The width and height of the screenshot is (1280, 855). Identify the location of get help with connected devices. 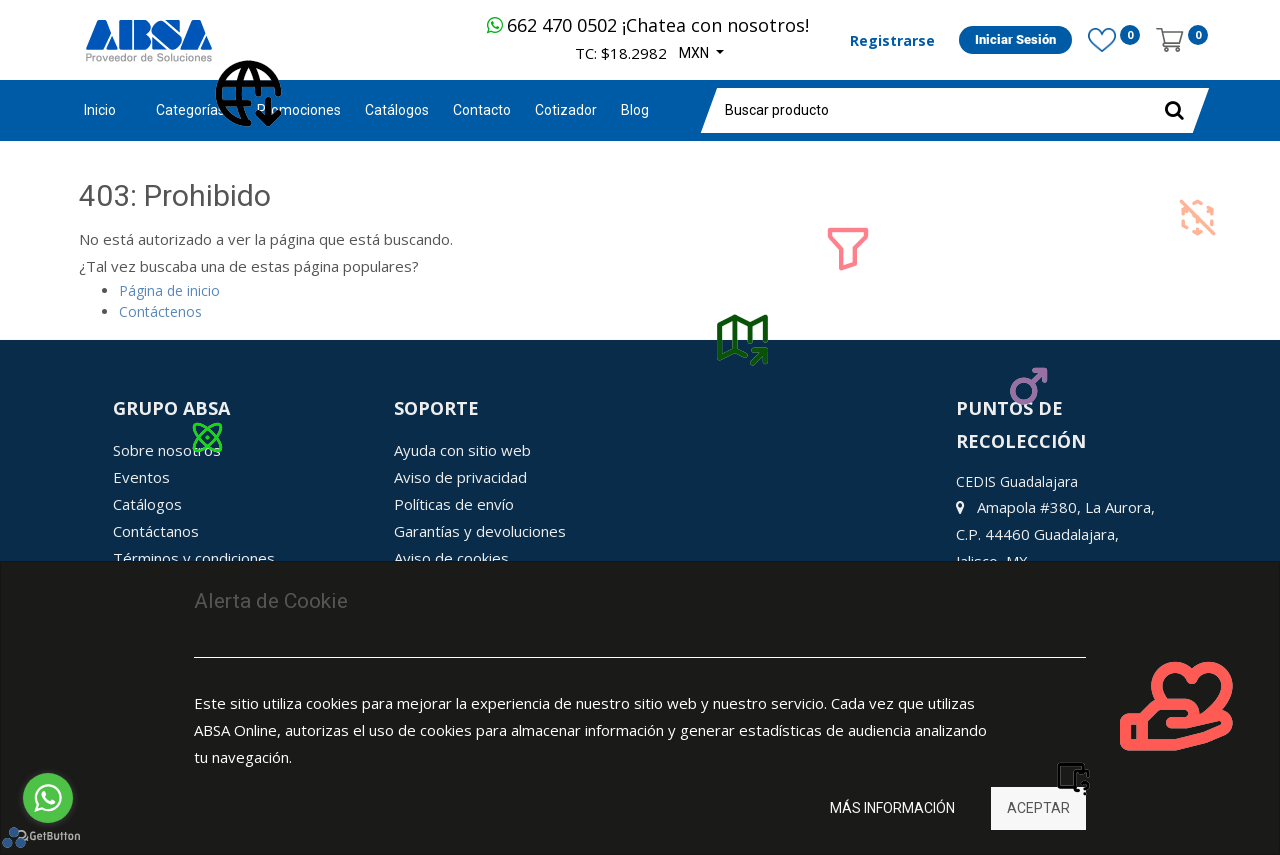
(1073, 777).